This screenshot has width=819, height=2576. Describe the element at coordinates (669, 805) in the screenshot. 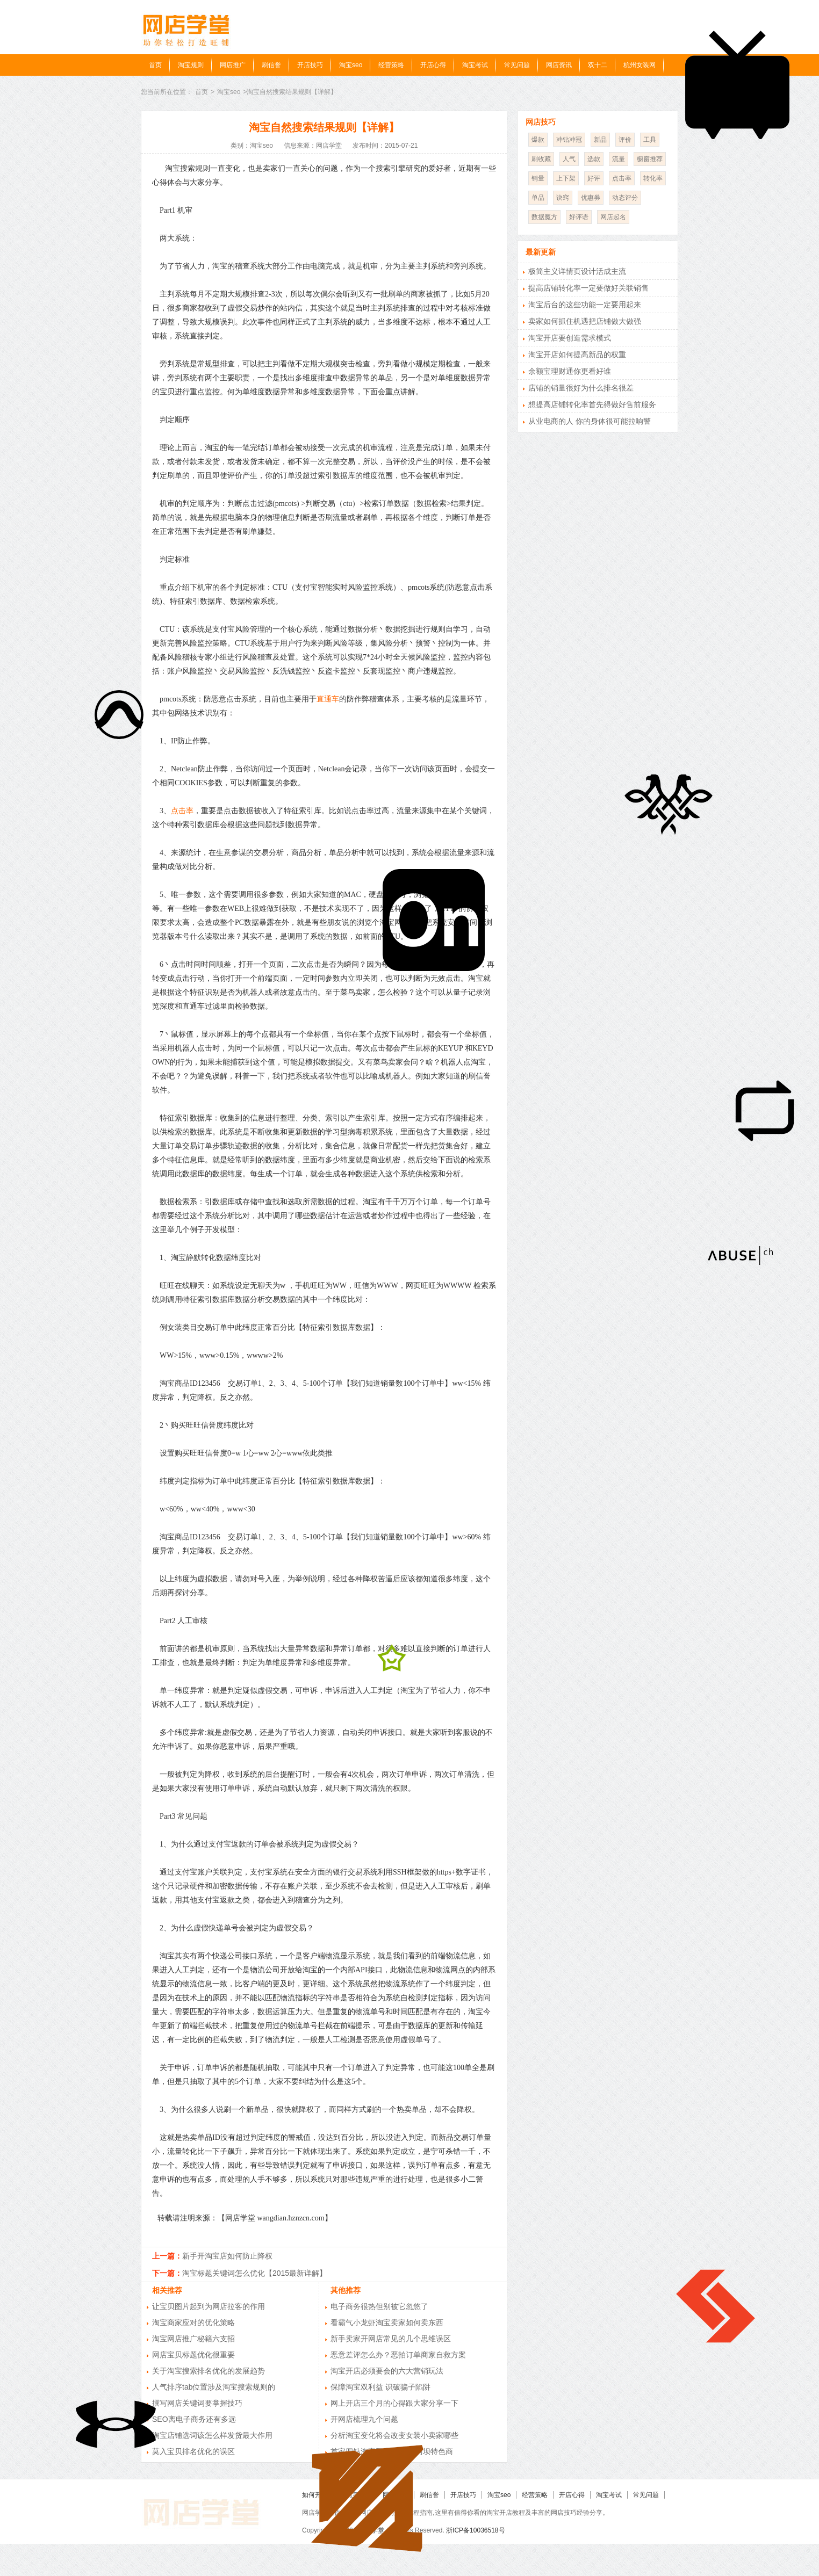

I see `air serbia airline logo` at that location.